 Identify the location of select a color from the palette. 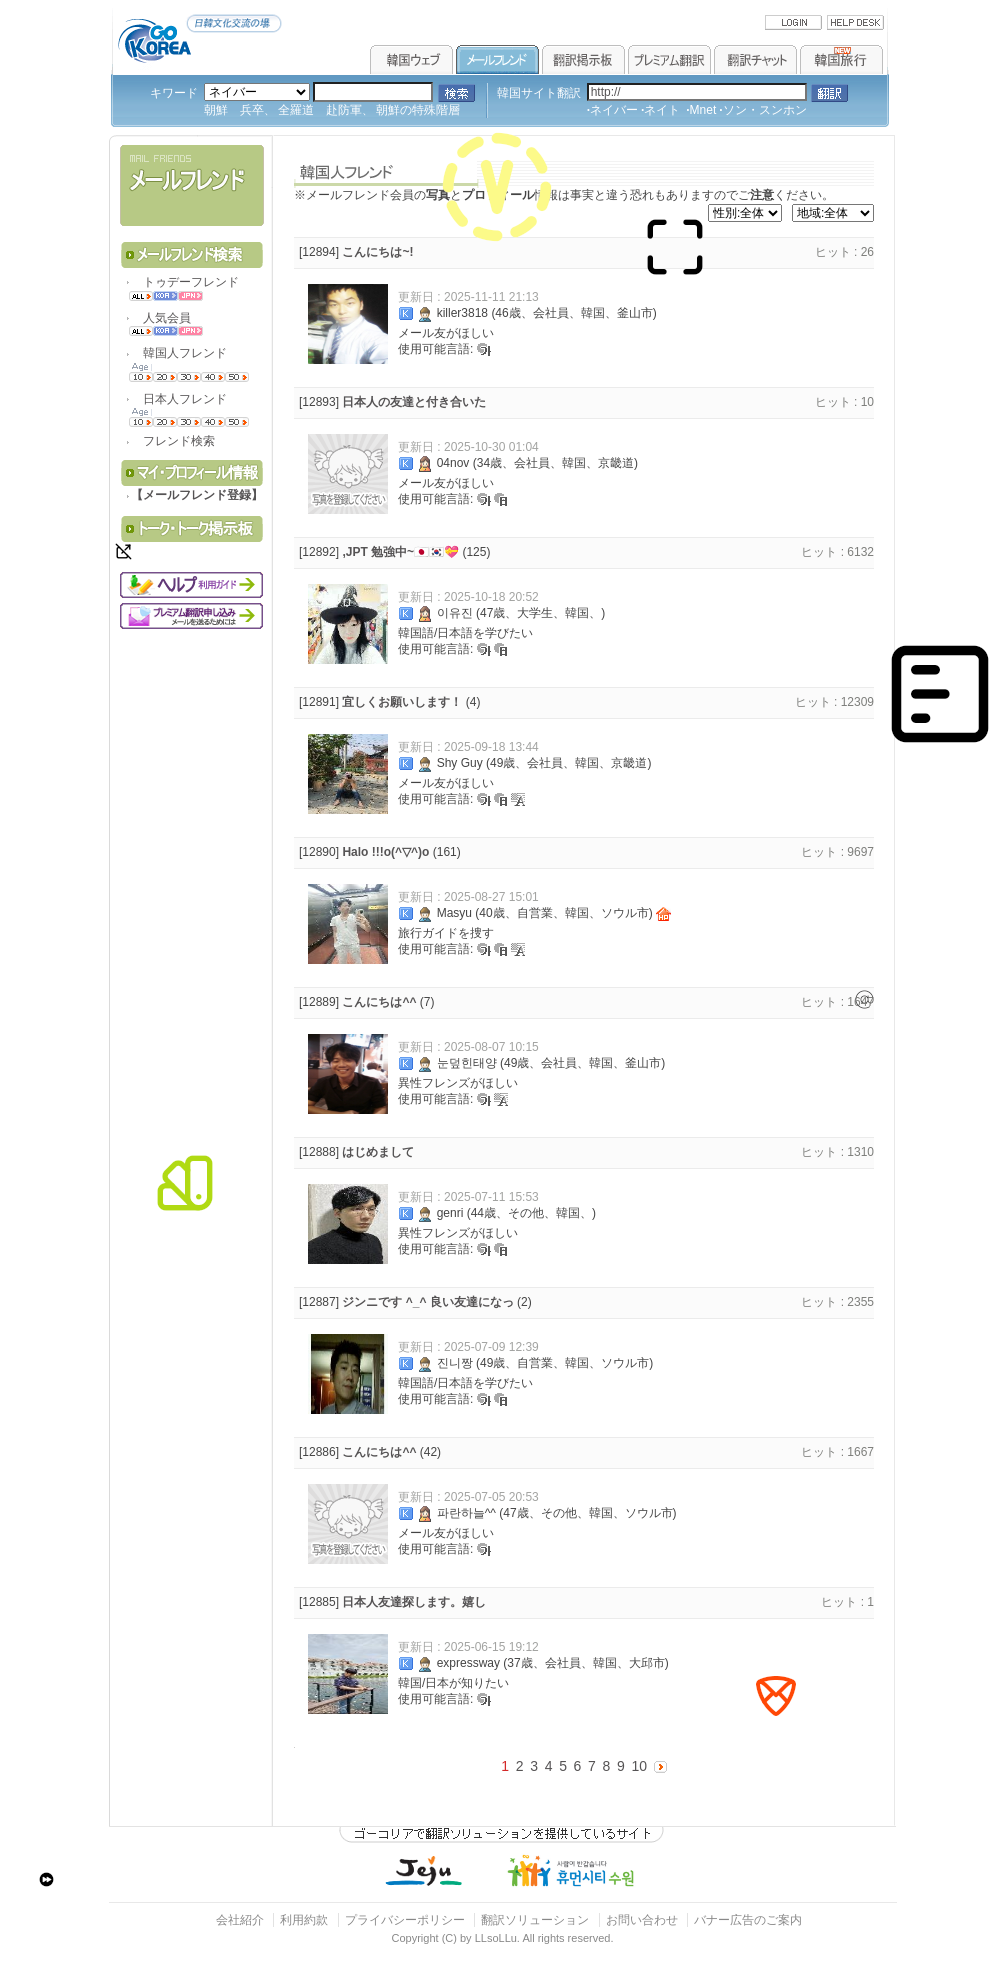
(185, 1183).